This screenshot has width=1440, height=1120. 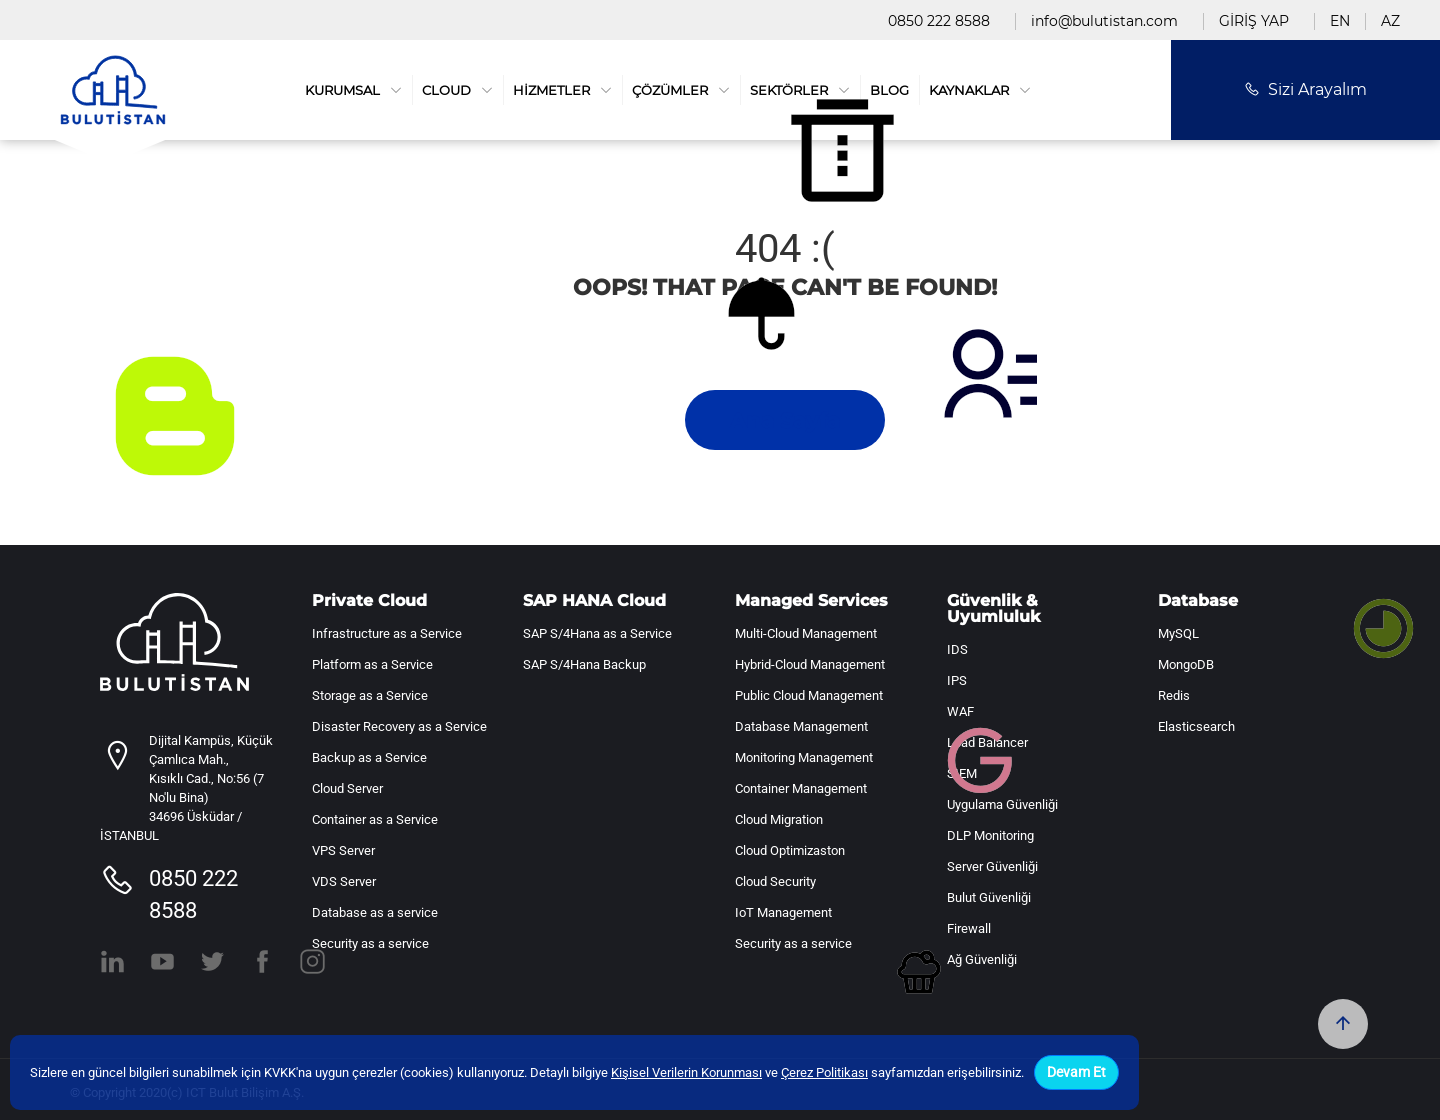 What do you see at coordinates (986, 375) in the screenshot?
I see `access your contacts list` at bounding box center [986, 375].